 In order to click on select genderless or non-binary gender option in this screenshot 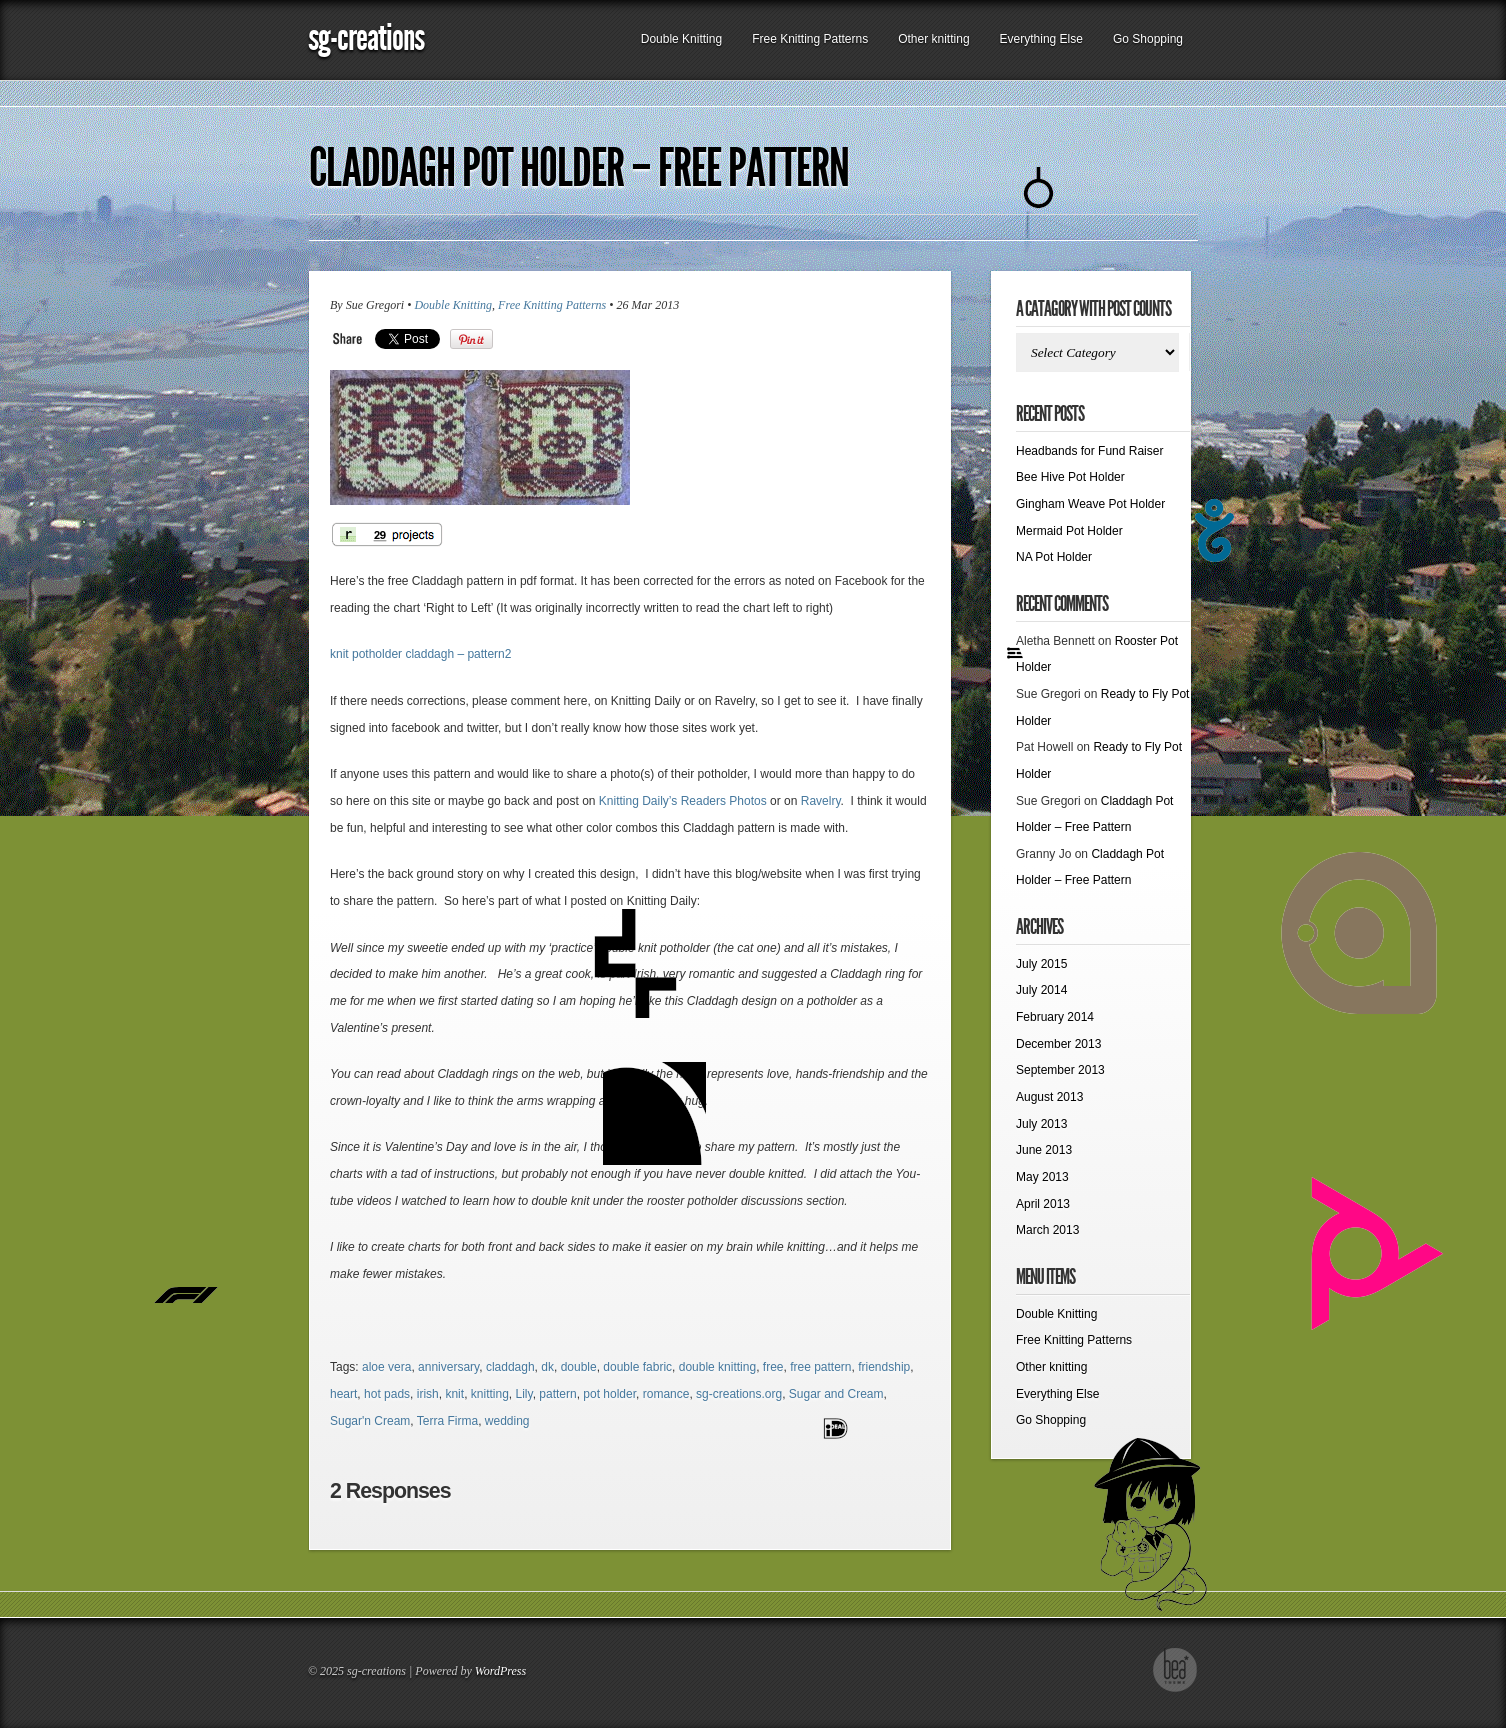, I will do `click(1038, 188)`.